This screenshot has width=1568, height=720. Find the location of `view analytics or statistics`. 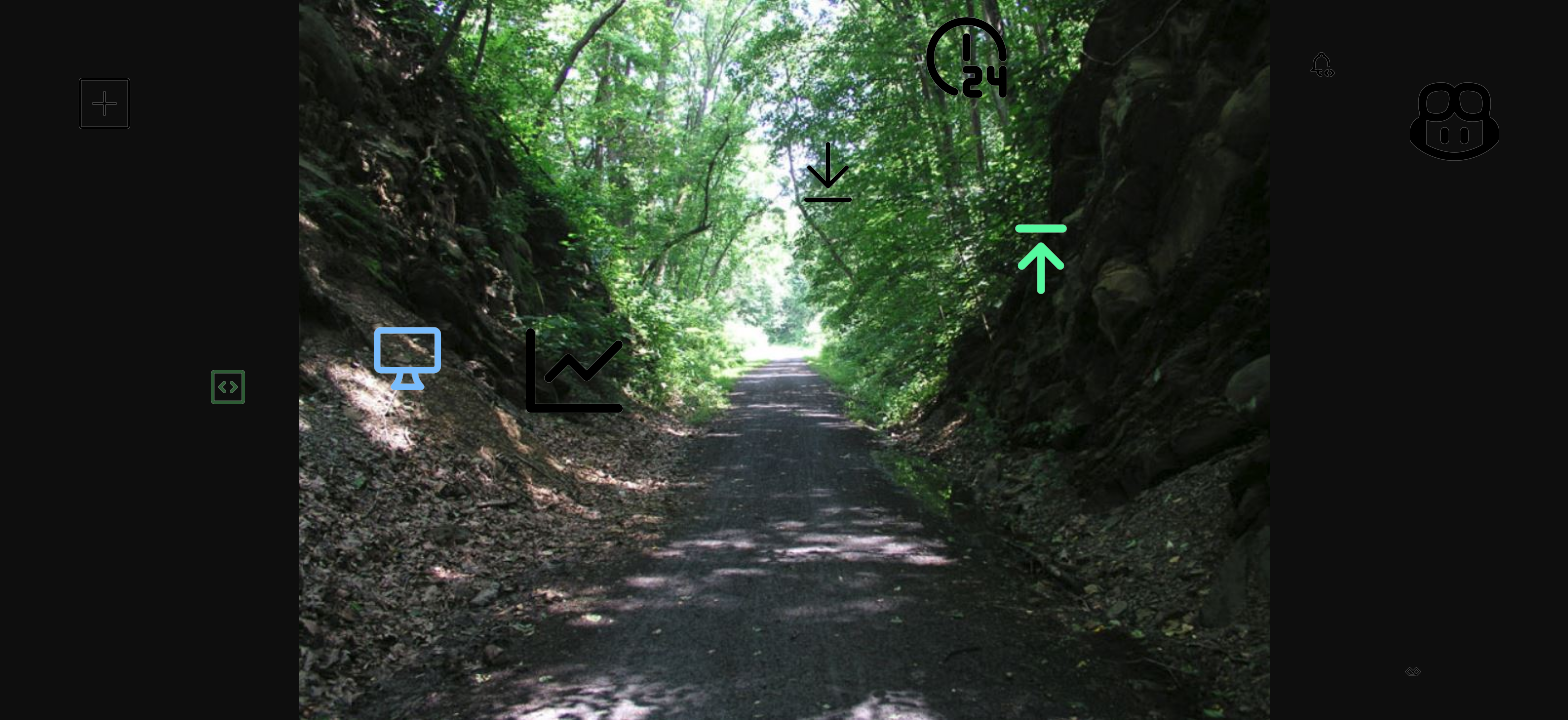

view analytics or statistics is located at coordinates (574, 370).